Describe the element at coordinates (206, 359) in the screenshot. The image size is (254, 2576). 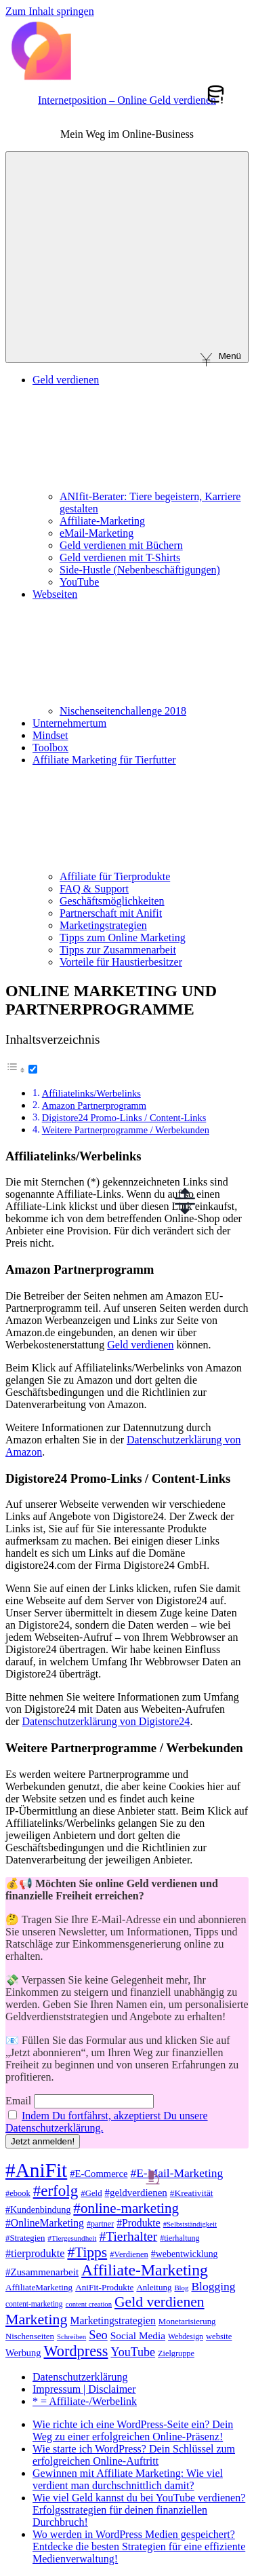
I see `view prices in japanese yen` at that location.